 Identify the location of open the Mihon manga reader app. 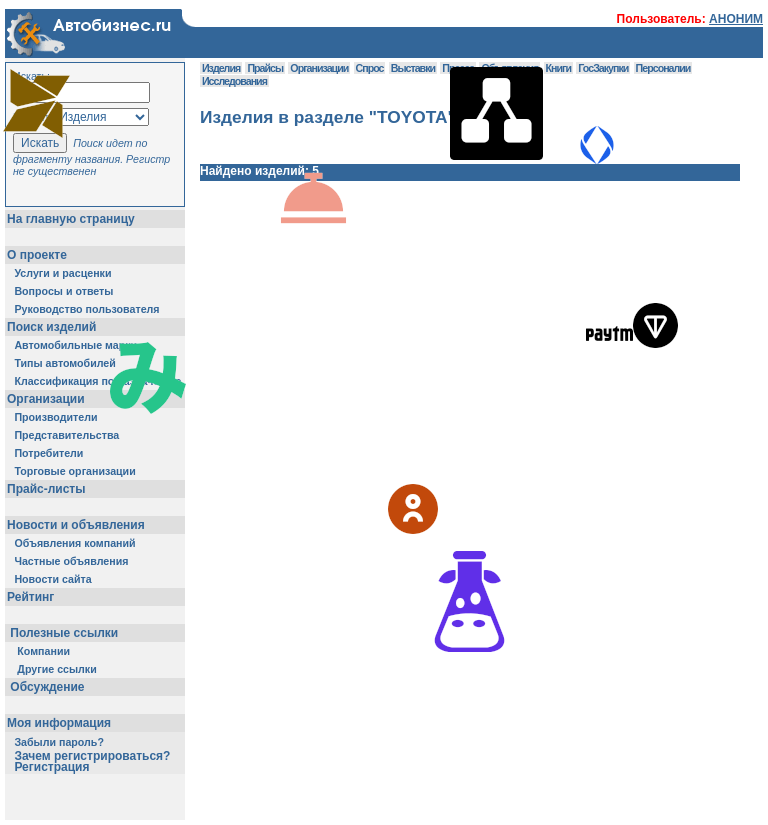
(148, 378).